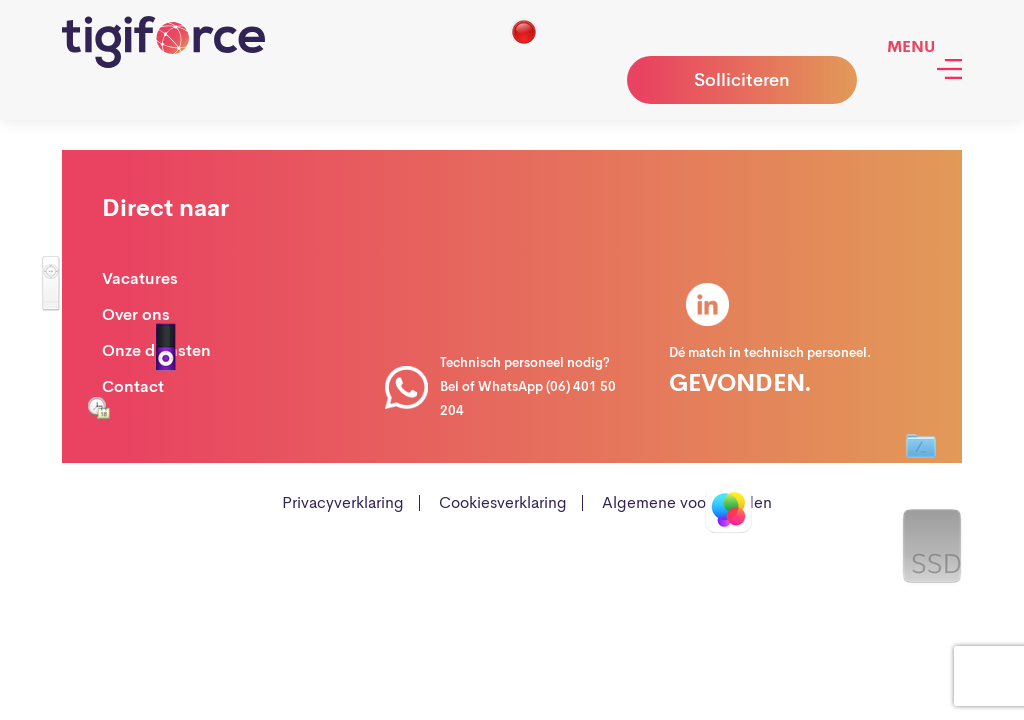 This screenshot has height=720, width=1024. I want to click on access the root directory, so click(921, 446).